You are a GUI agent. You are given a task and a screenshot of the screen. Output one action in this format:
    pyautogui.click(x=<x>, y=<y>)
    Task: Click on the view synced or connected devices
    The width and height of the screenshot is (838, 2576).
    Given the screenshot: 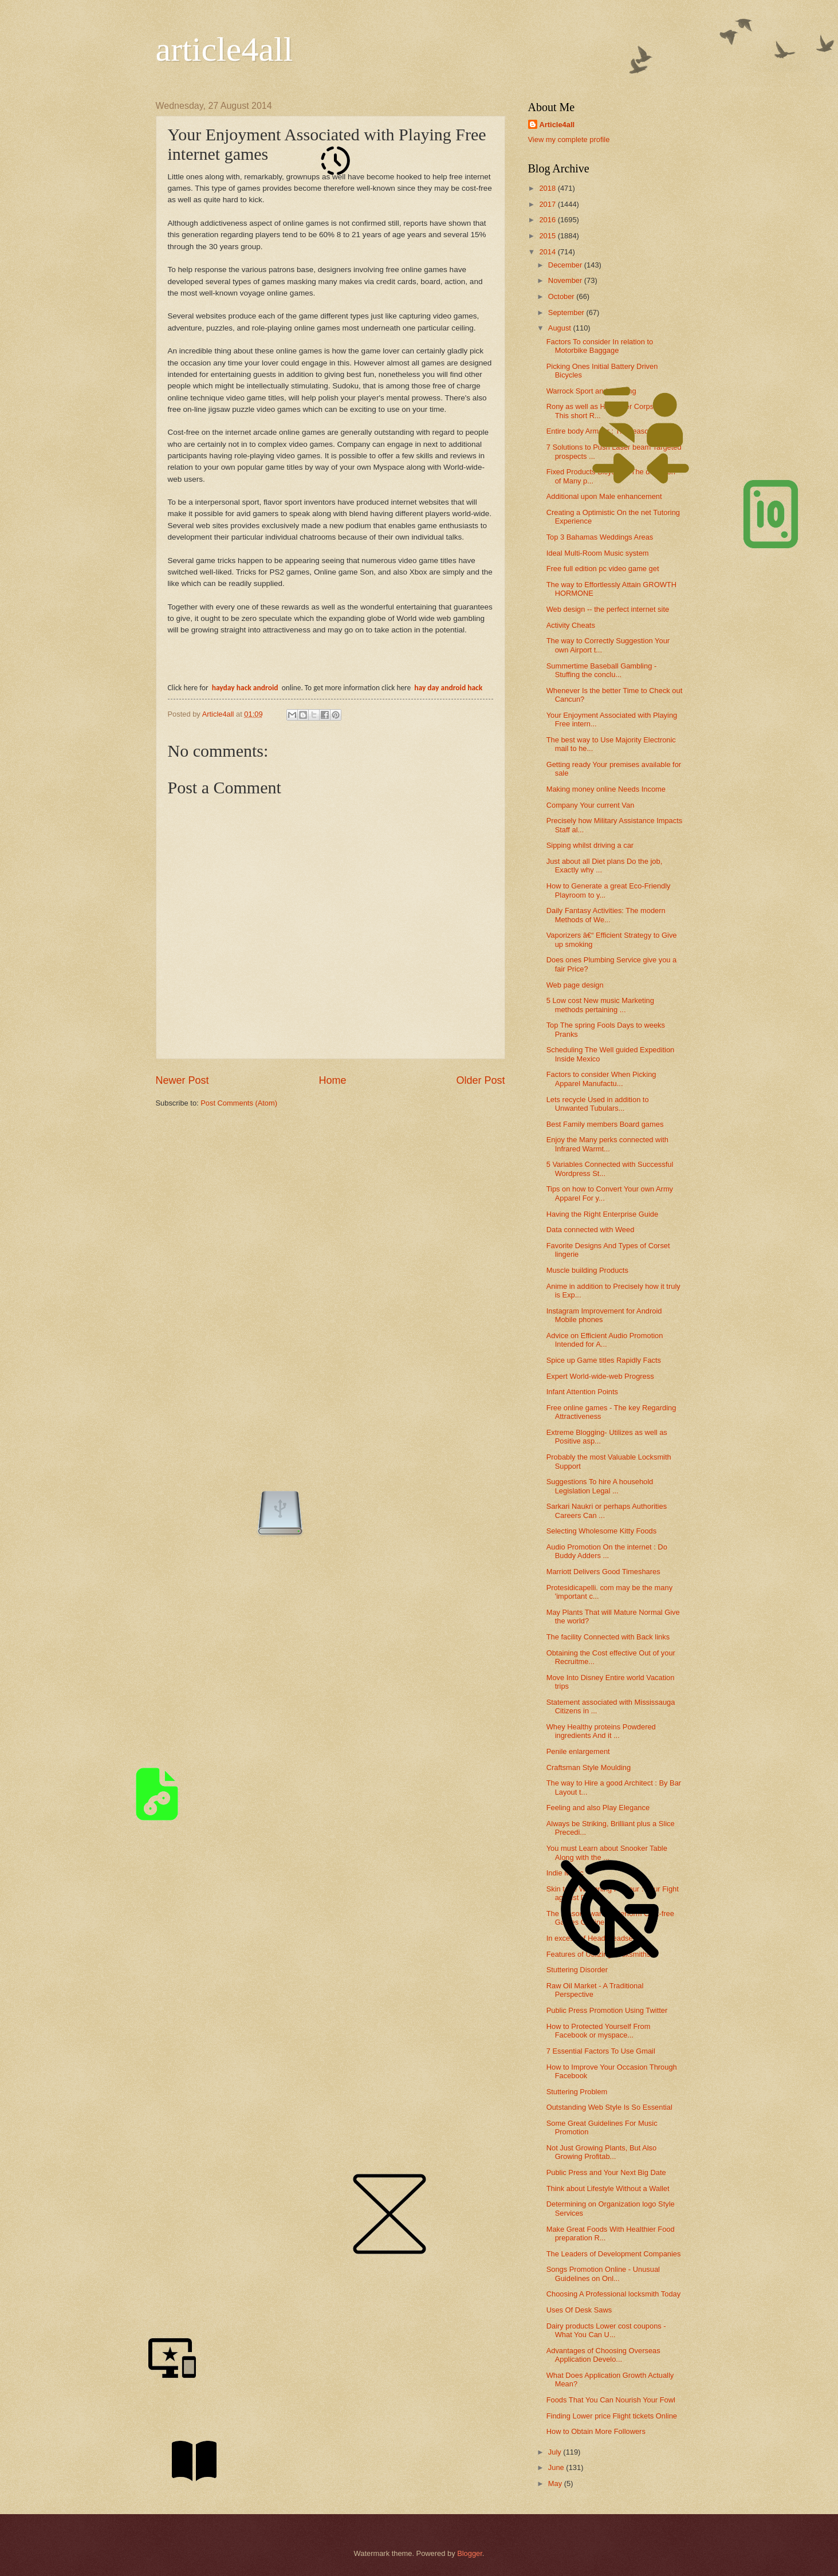 What is the action you would take?
    pyautogui.click(x=172, y=2358)
    